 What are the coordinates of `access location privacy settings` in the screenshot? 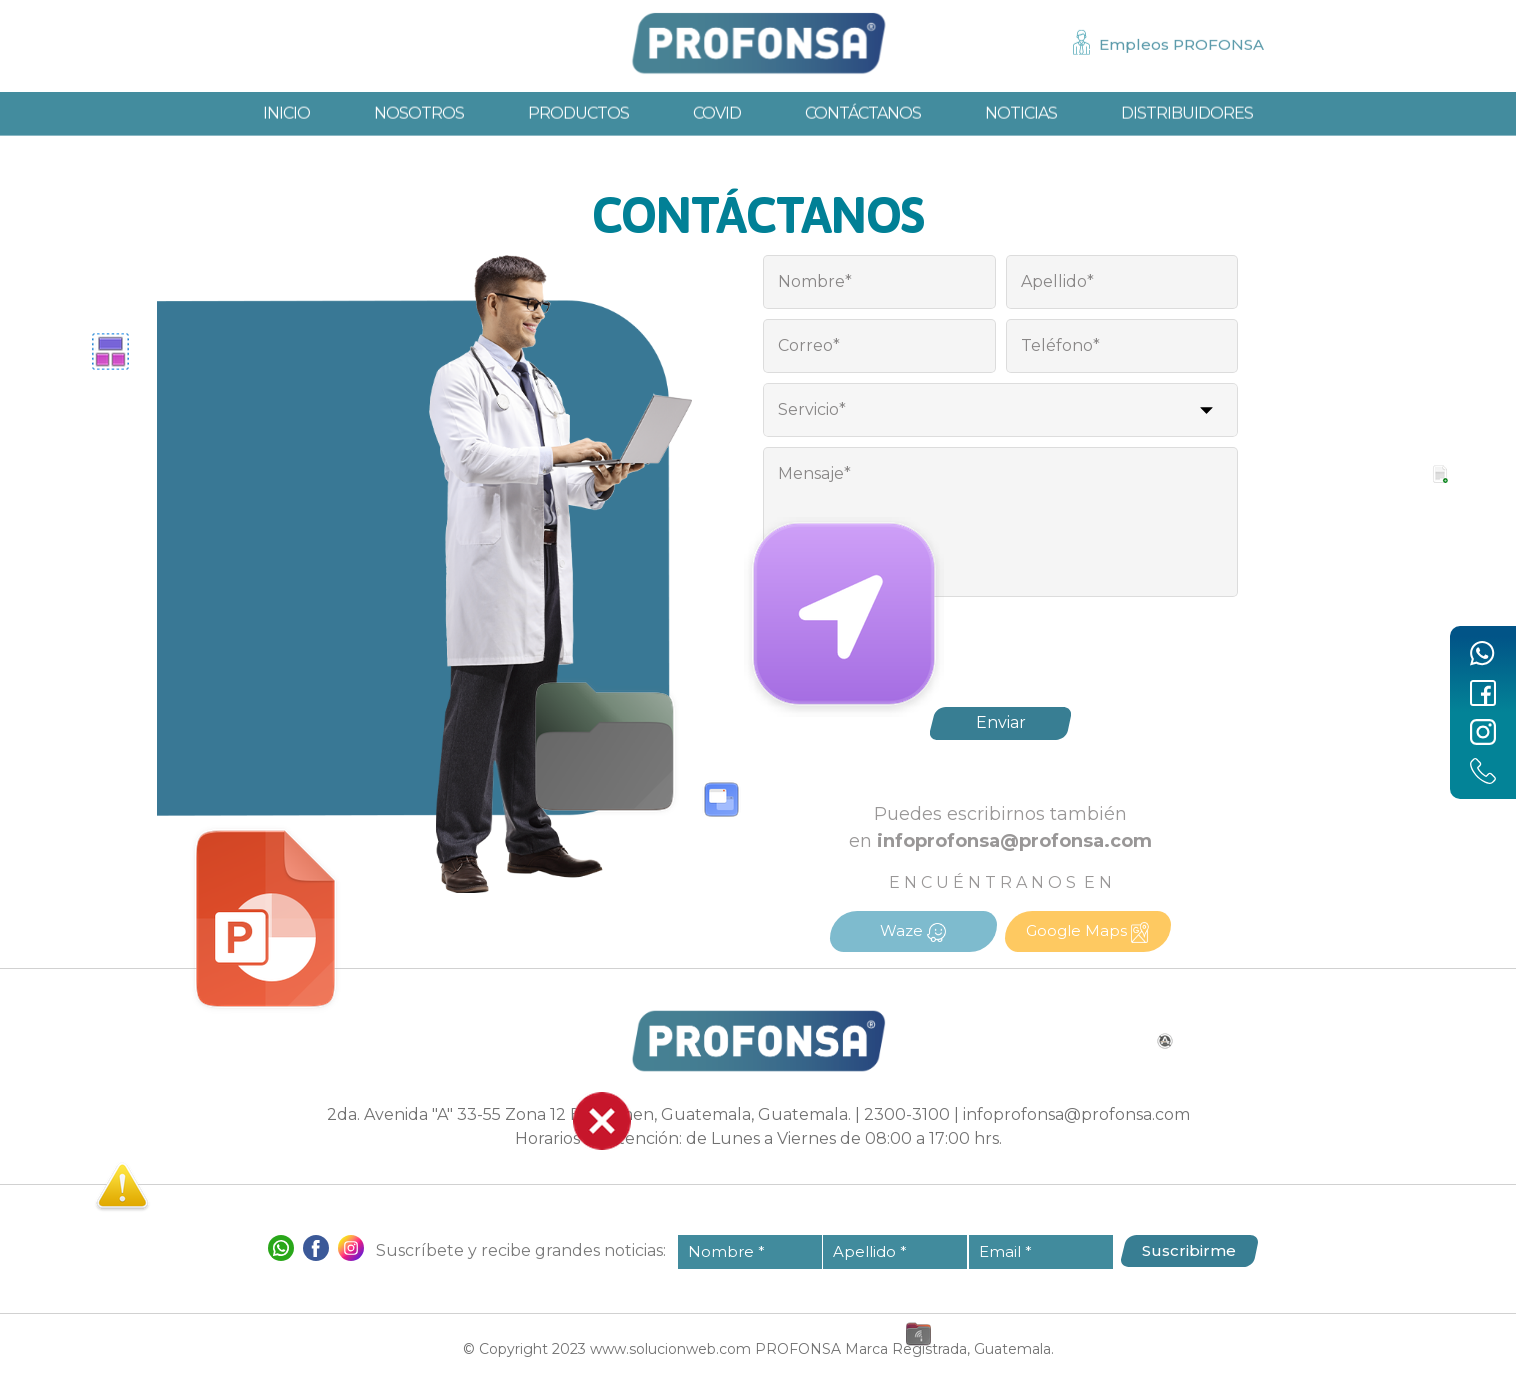 It's located at (844, 617).